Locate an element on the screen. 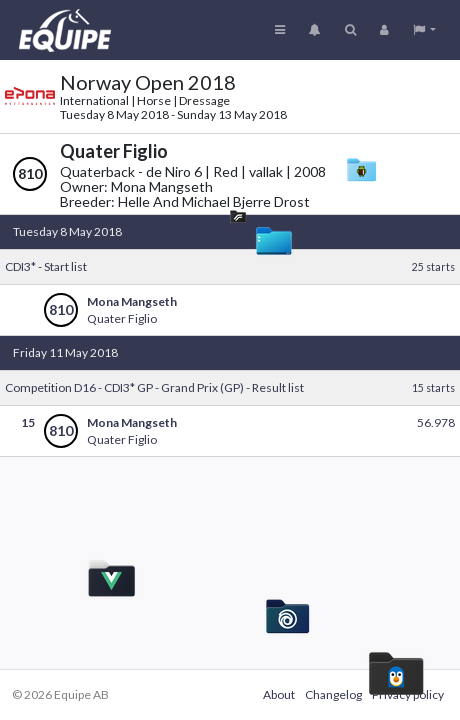 This screenshot has width=460, height=720. open ubisoft connect (uplay) game files folder is located at coordinates (287, 617).